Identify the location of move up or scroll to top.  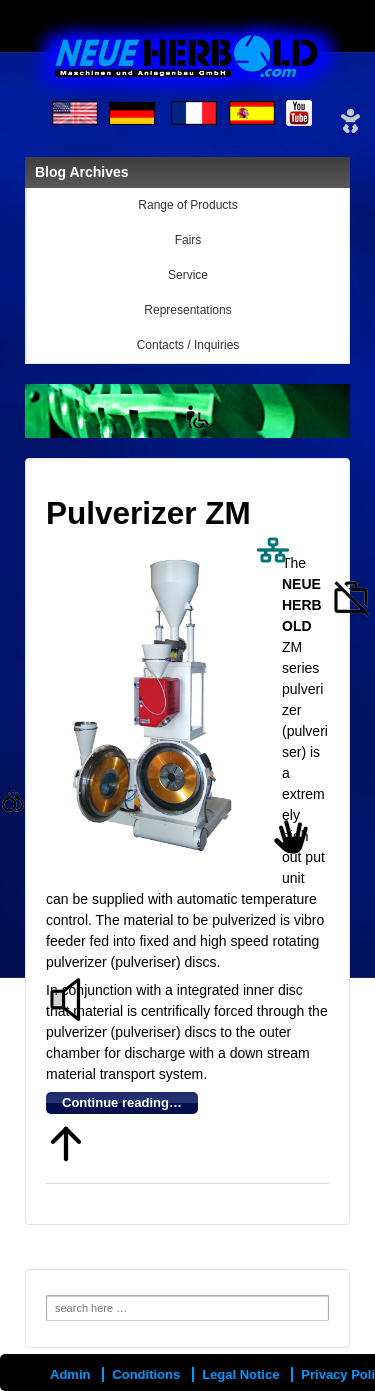
(66, 1144).